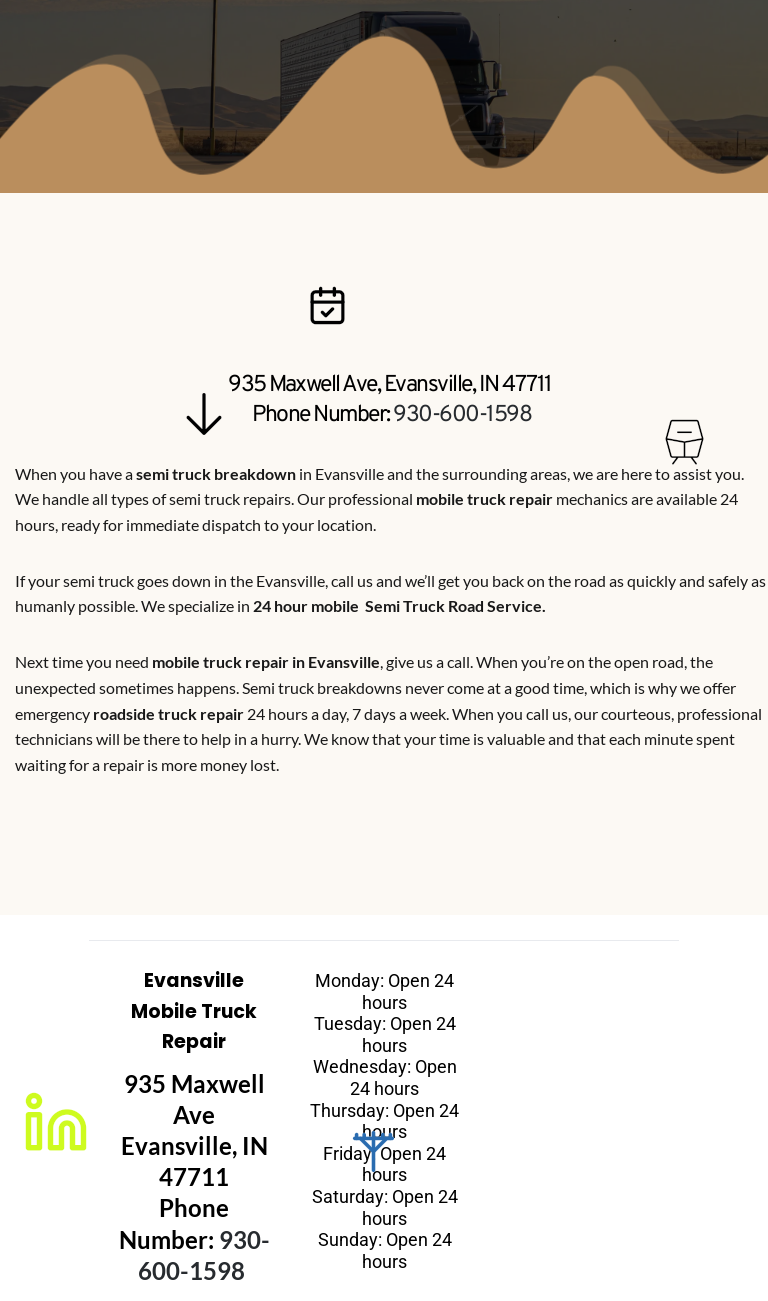 This screenshot has height=1301, width=768. Describe the element at coordinates (56, 1123) in the screenshot. I see `connect to LinkedIn` at that location.